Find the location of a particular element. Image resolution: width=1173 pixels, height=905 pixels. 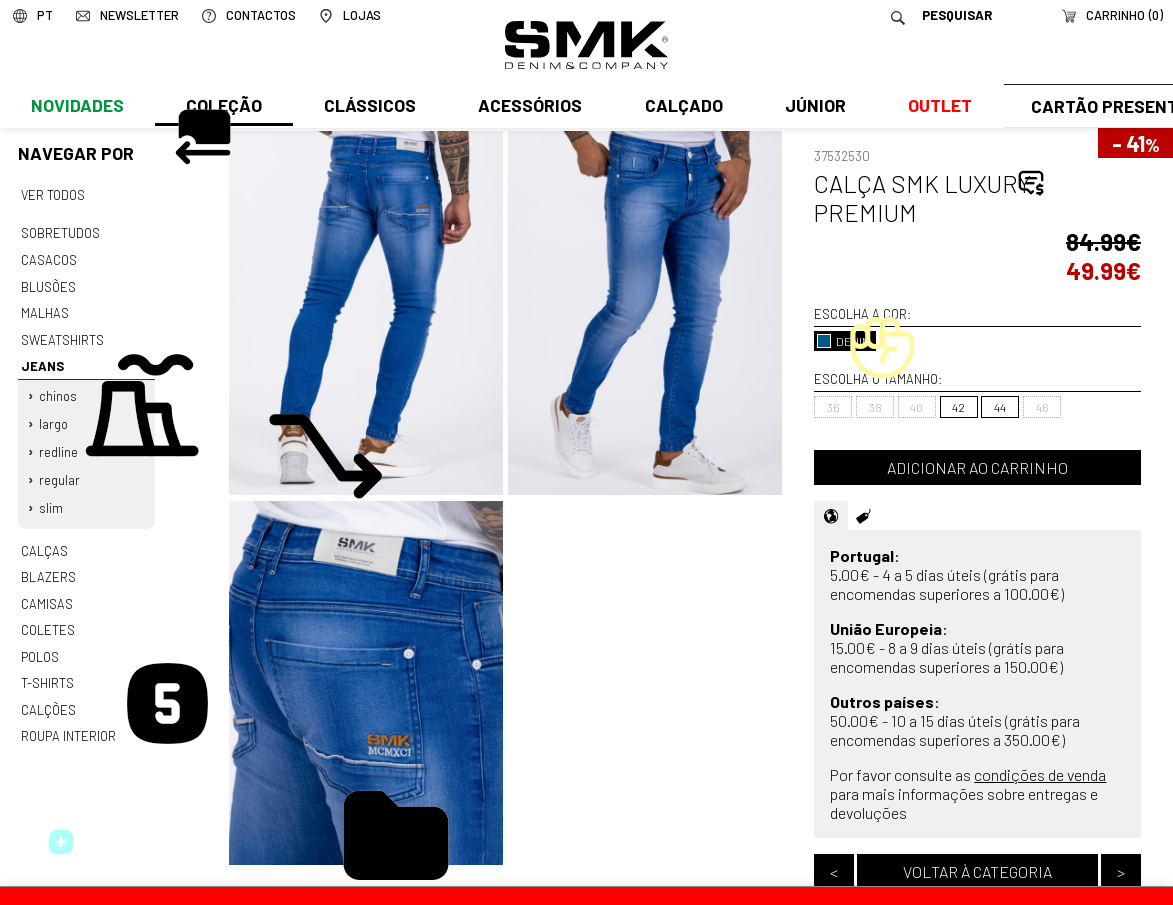

view factory or manufacturing facilities is located at coordinates (139, 402).